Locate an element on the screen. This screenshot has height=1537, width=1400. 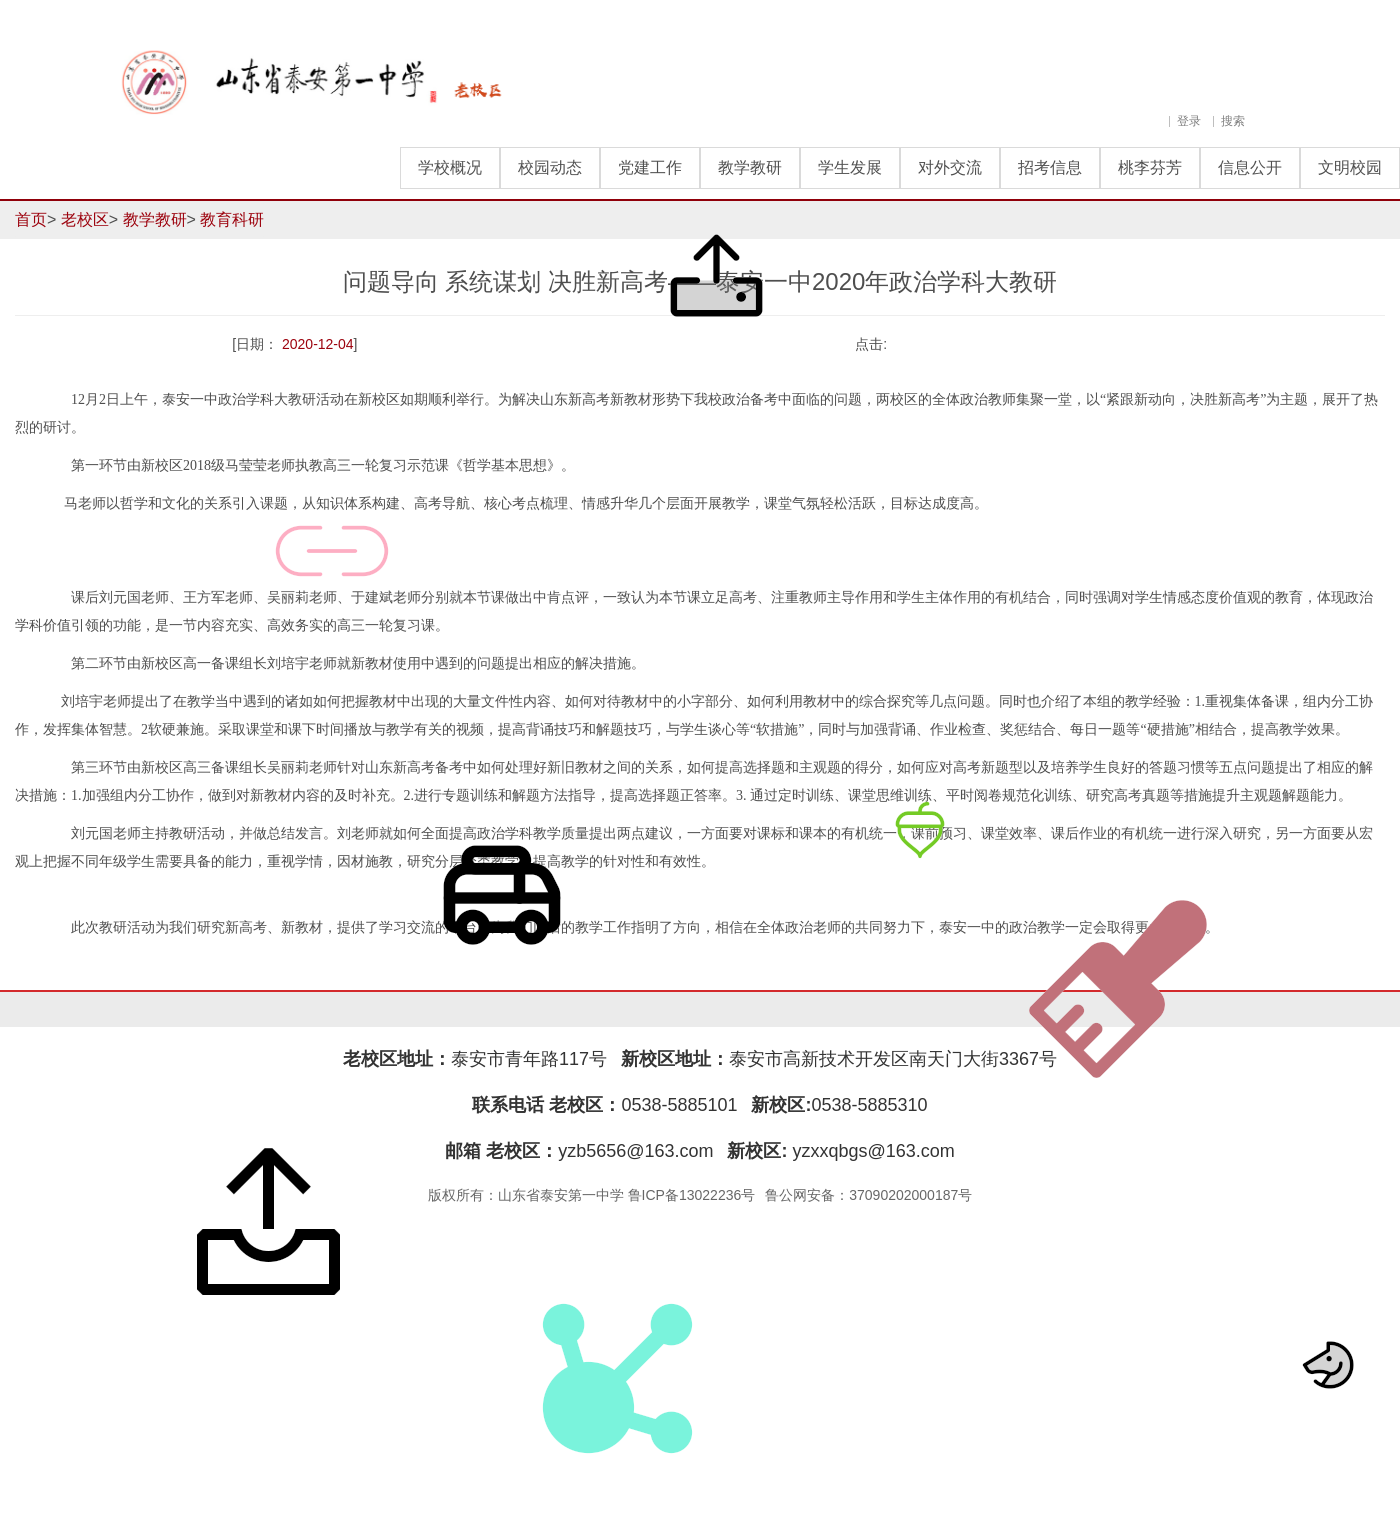
pop changes from git stash is located at coordinates (274, 1218).